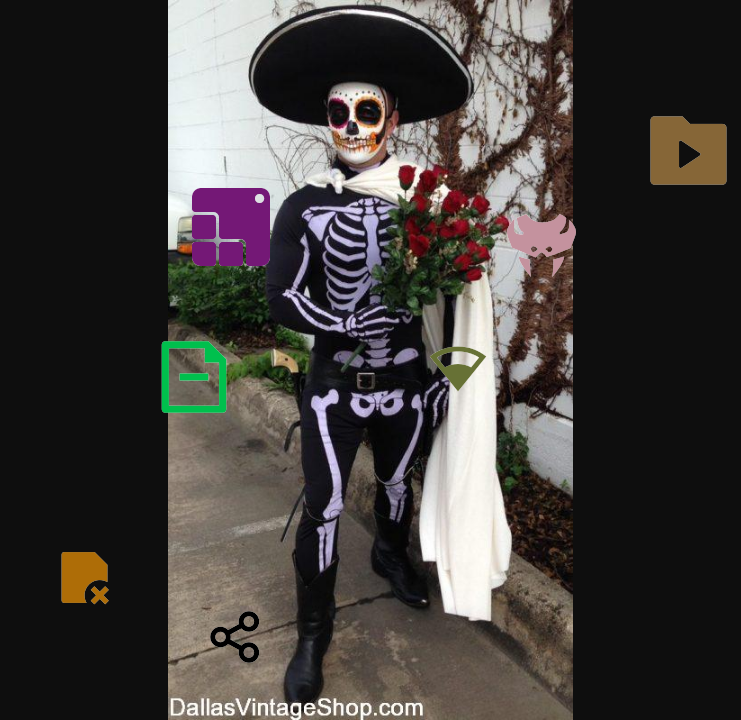 Image resolution: width=741 pixels, height=720 pixels. I want to click on close or dismiss the current file, so click(84, 577).